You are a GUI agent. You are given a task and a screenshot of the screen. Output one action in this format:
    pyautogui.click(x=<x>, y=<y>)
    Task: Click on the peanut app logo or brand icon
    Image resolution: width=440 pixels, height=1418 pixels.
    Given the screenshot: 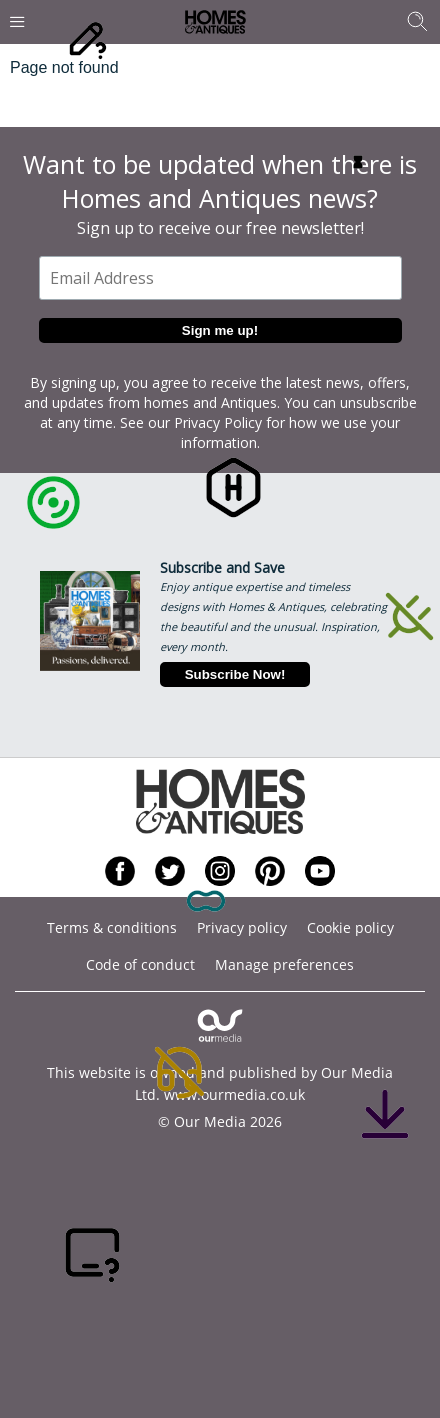 What is the action you would take?
    pyautogui.click(x=206, y=901)
    